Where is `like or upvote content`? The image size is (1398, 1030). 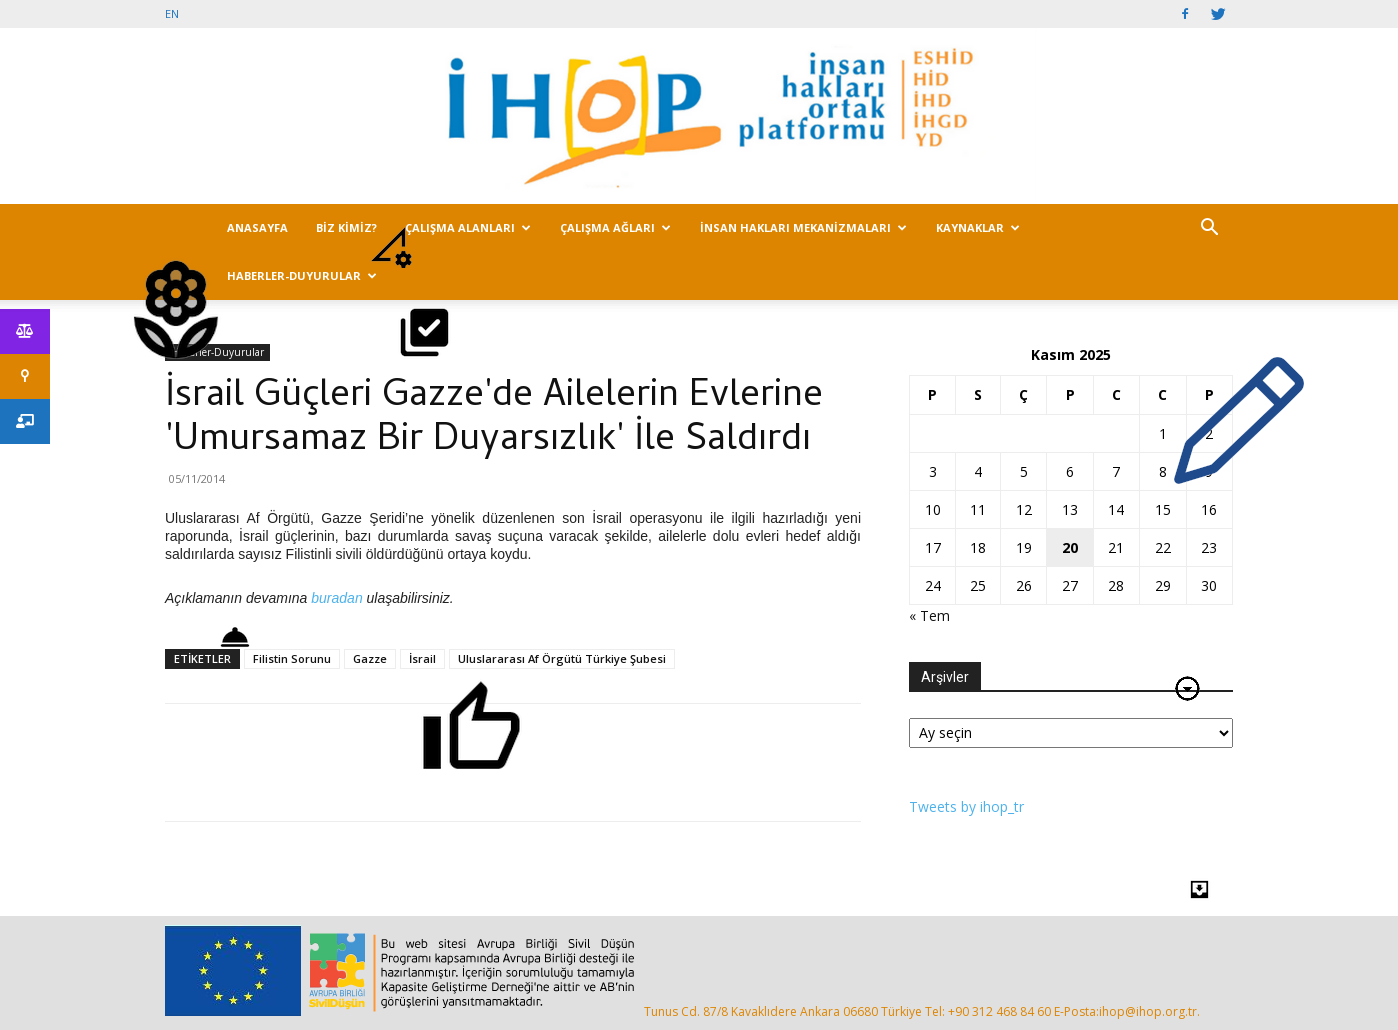
like or upvote content is located at coordinates (471, 729).